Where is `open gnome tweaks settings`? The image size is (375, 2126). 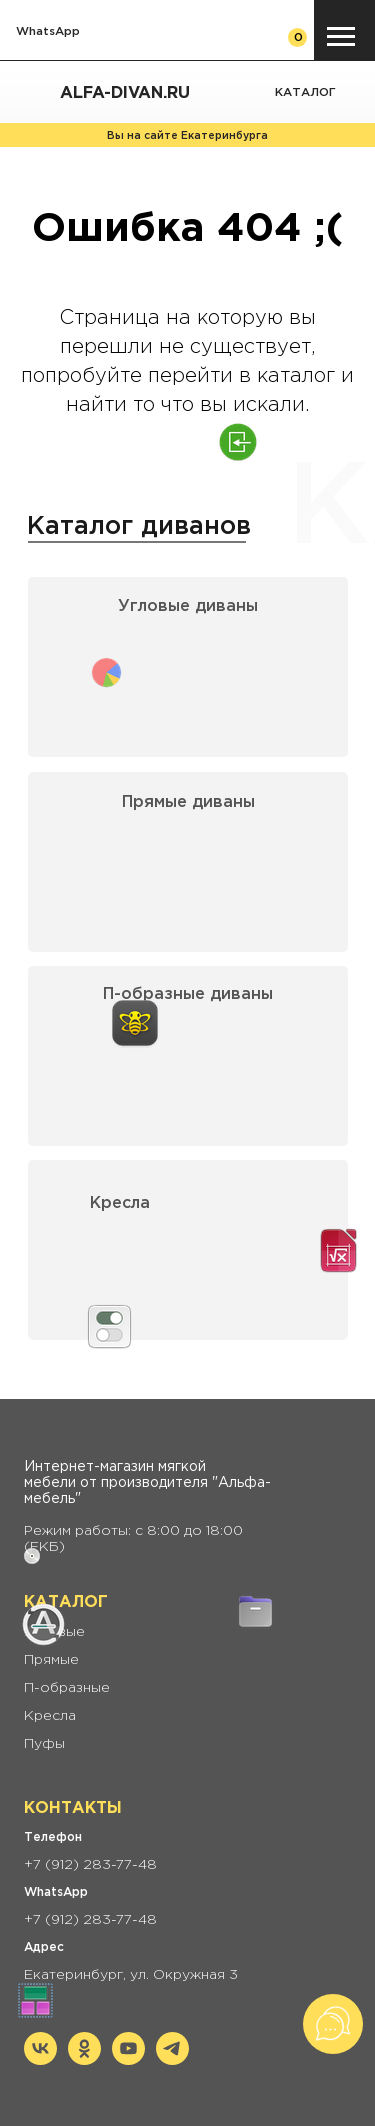
open gnome tweaks settings is located at coordinates (109, 1326).